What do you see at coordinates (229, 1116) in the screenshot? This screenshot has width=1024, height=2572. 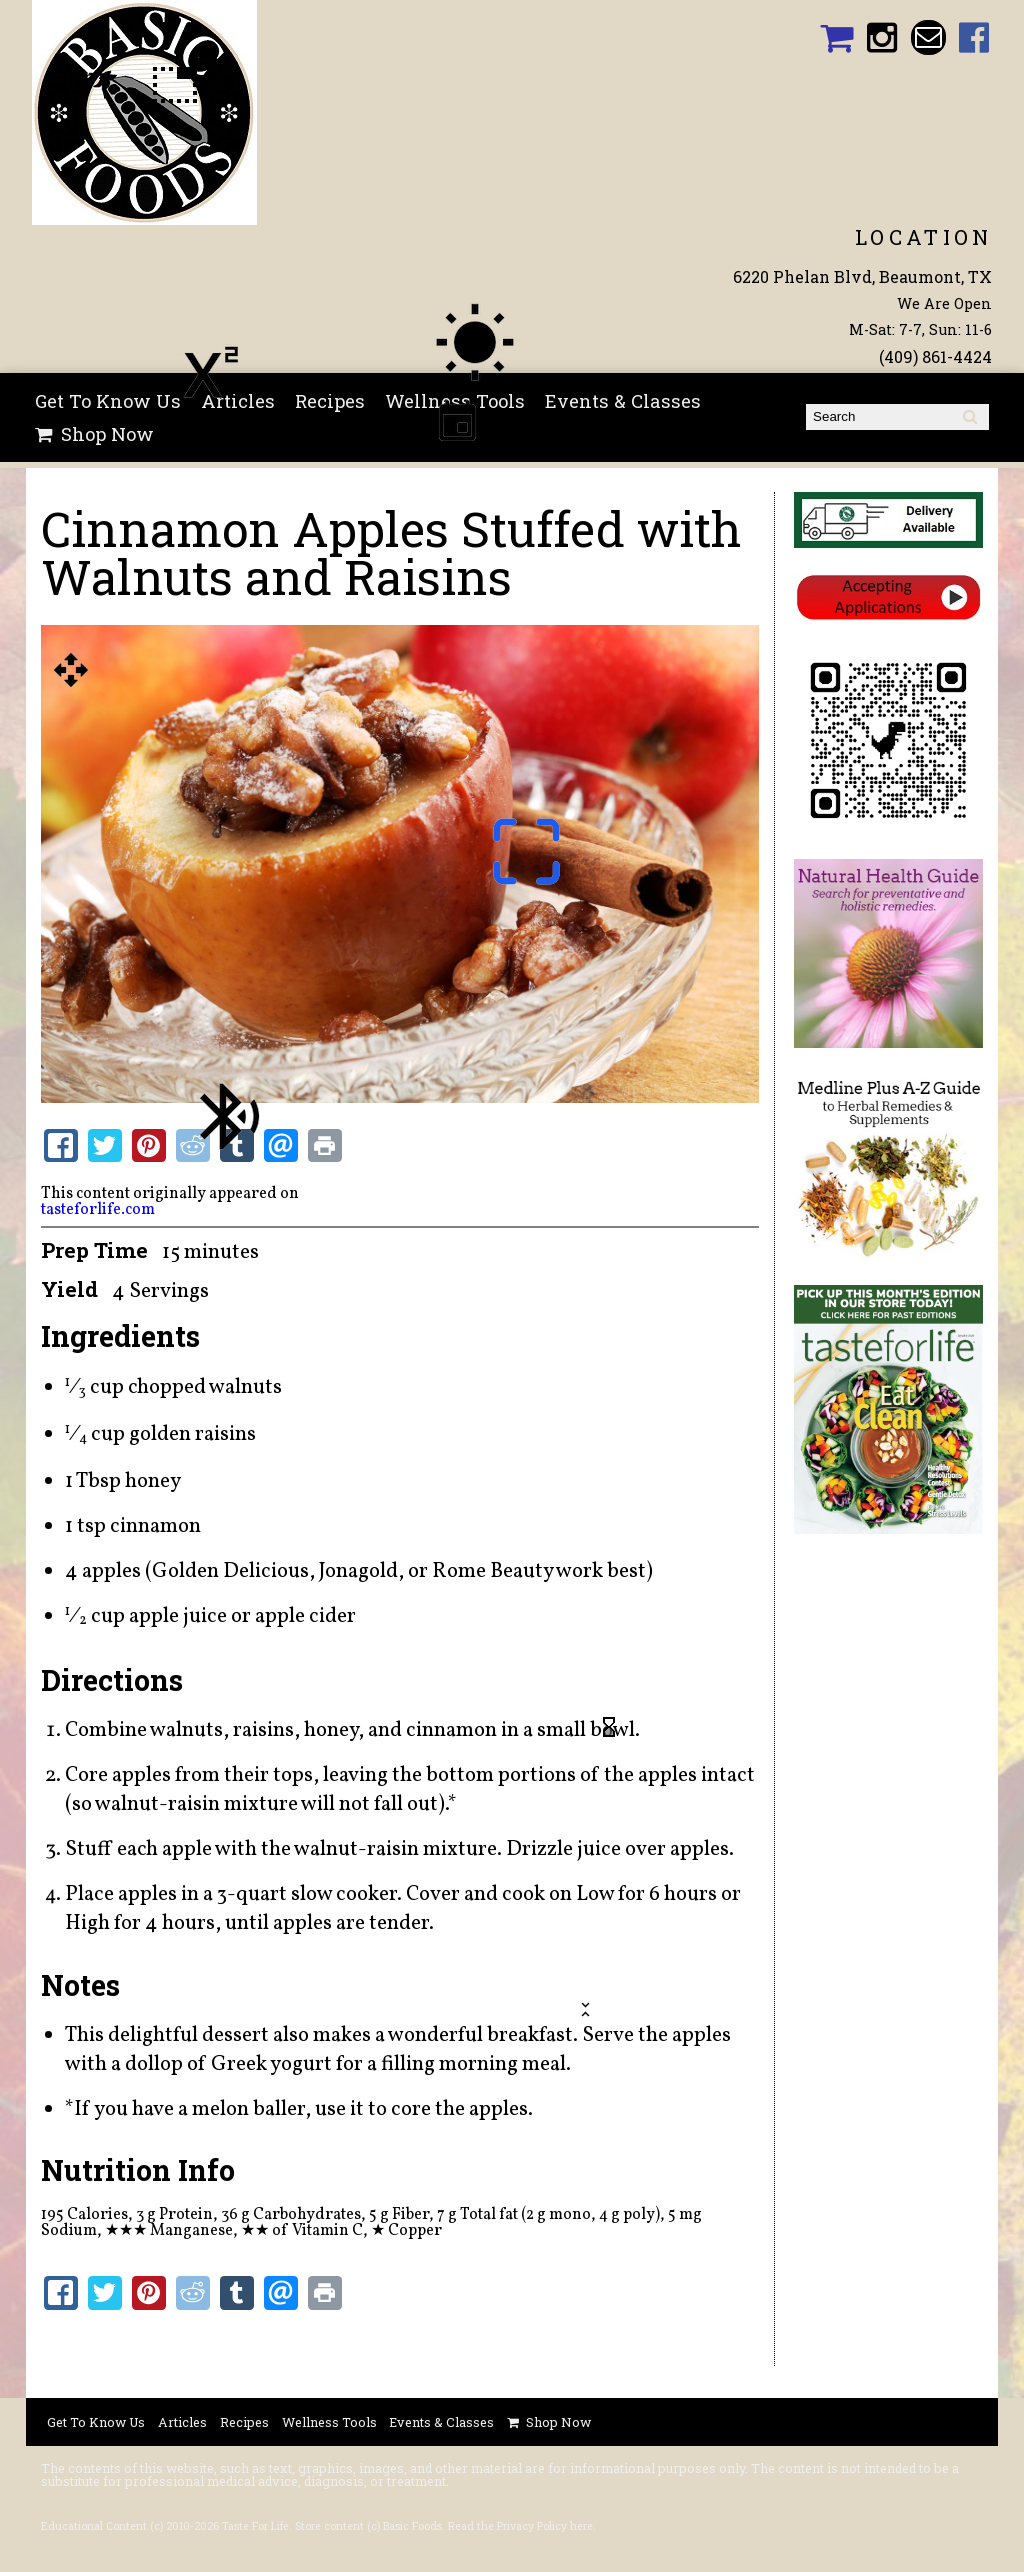 I see `bluetooth audio is currently active` at bounding box center [229, 1116].